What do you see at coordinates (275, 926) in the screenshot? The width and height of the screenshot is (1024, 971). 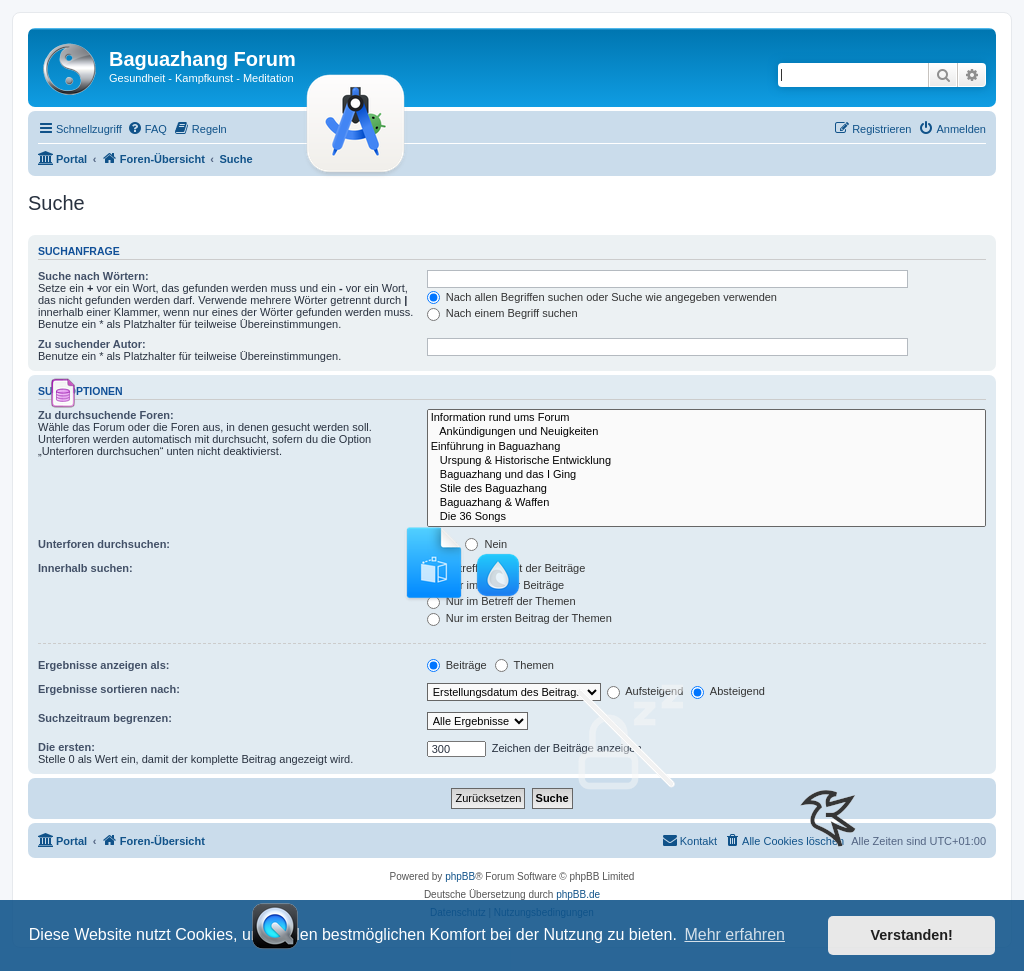 I see `open QuickTime Player to watch videos` at bounding box center [275, 926].